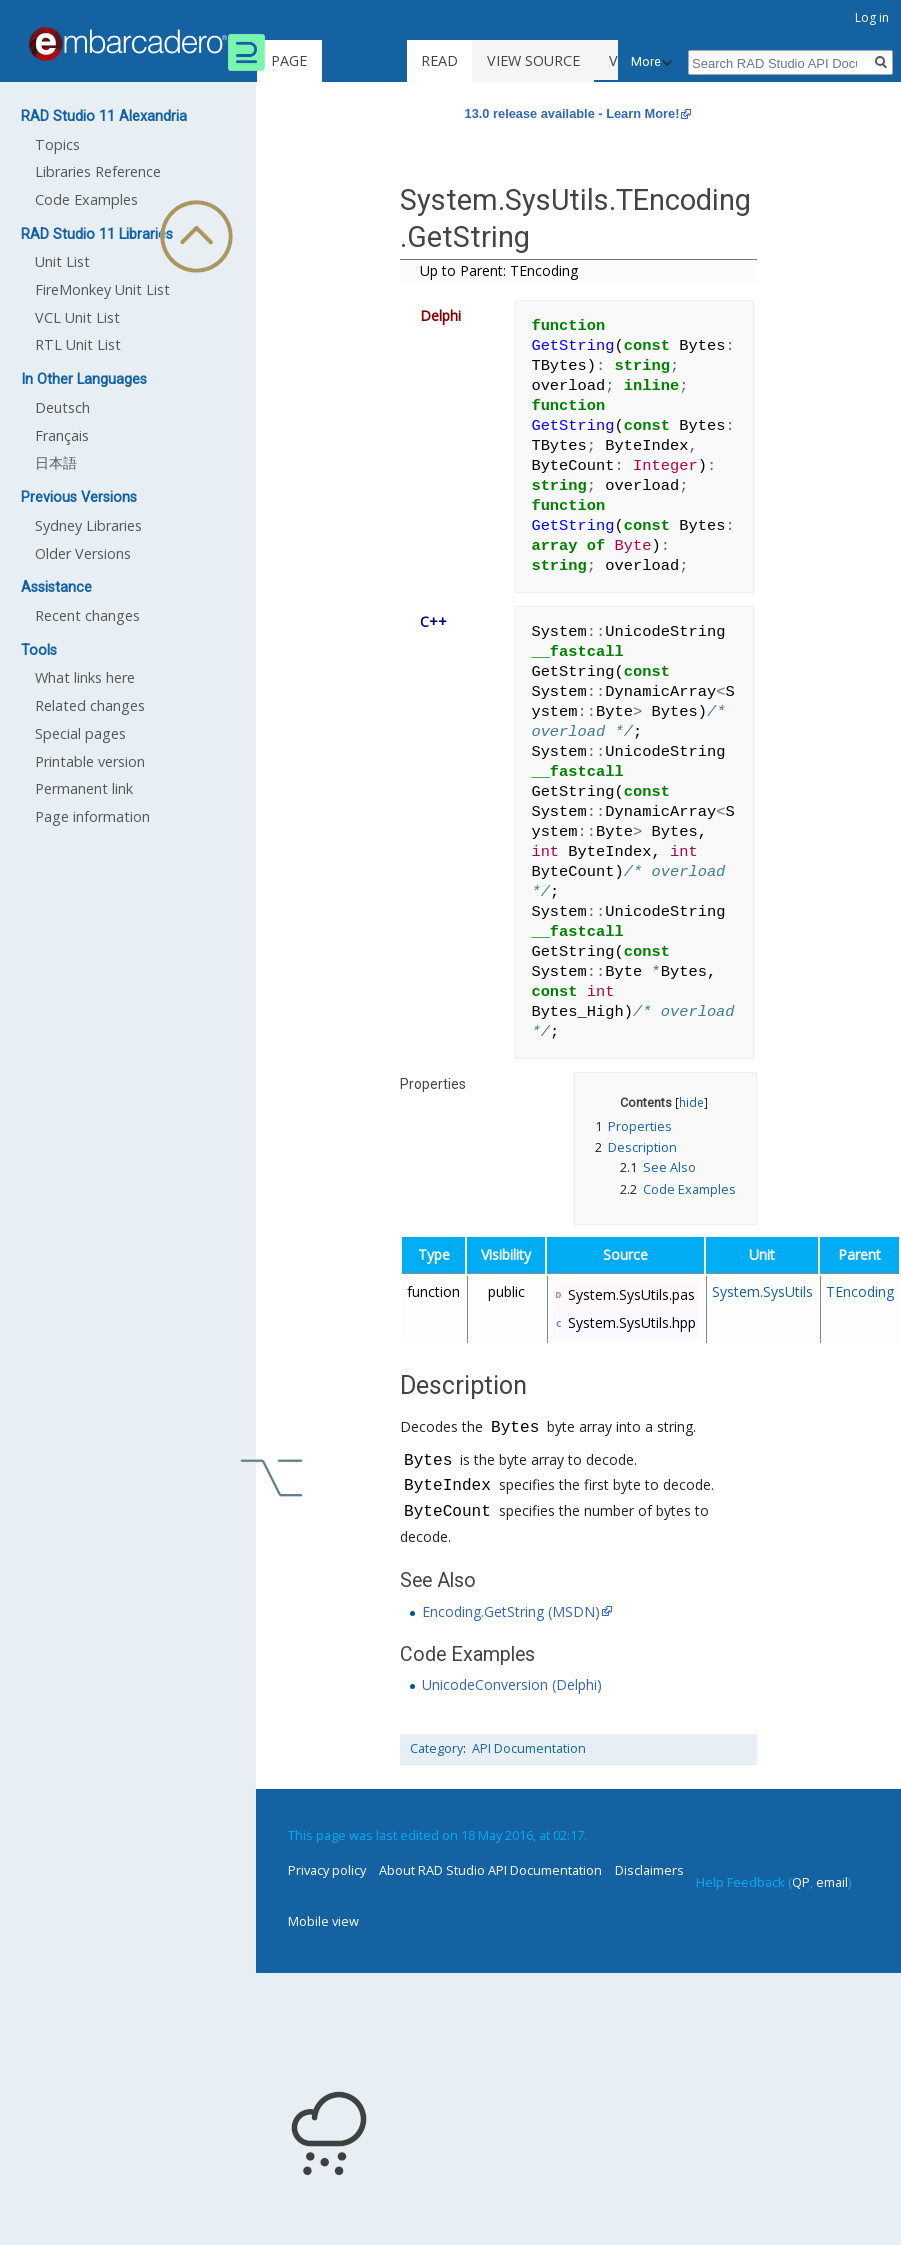 Image resolution: width=901 pixels, height=2245 pixels. What do you see at coordinates (196, 236) in the screenshot?
I see `scroll to top of page` at bounding box center [196, 236].